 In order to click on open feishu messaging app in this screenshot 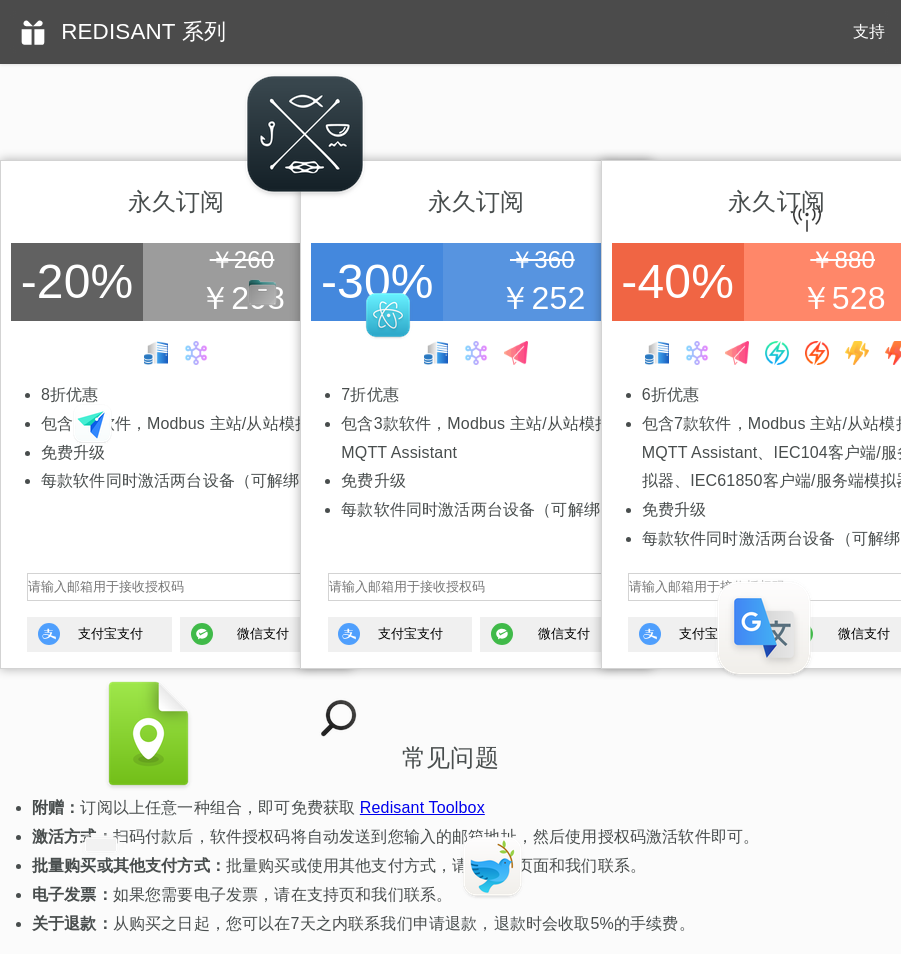, I will do `click(92, 423)`.